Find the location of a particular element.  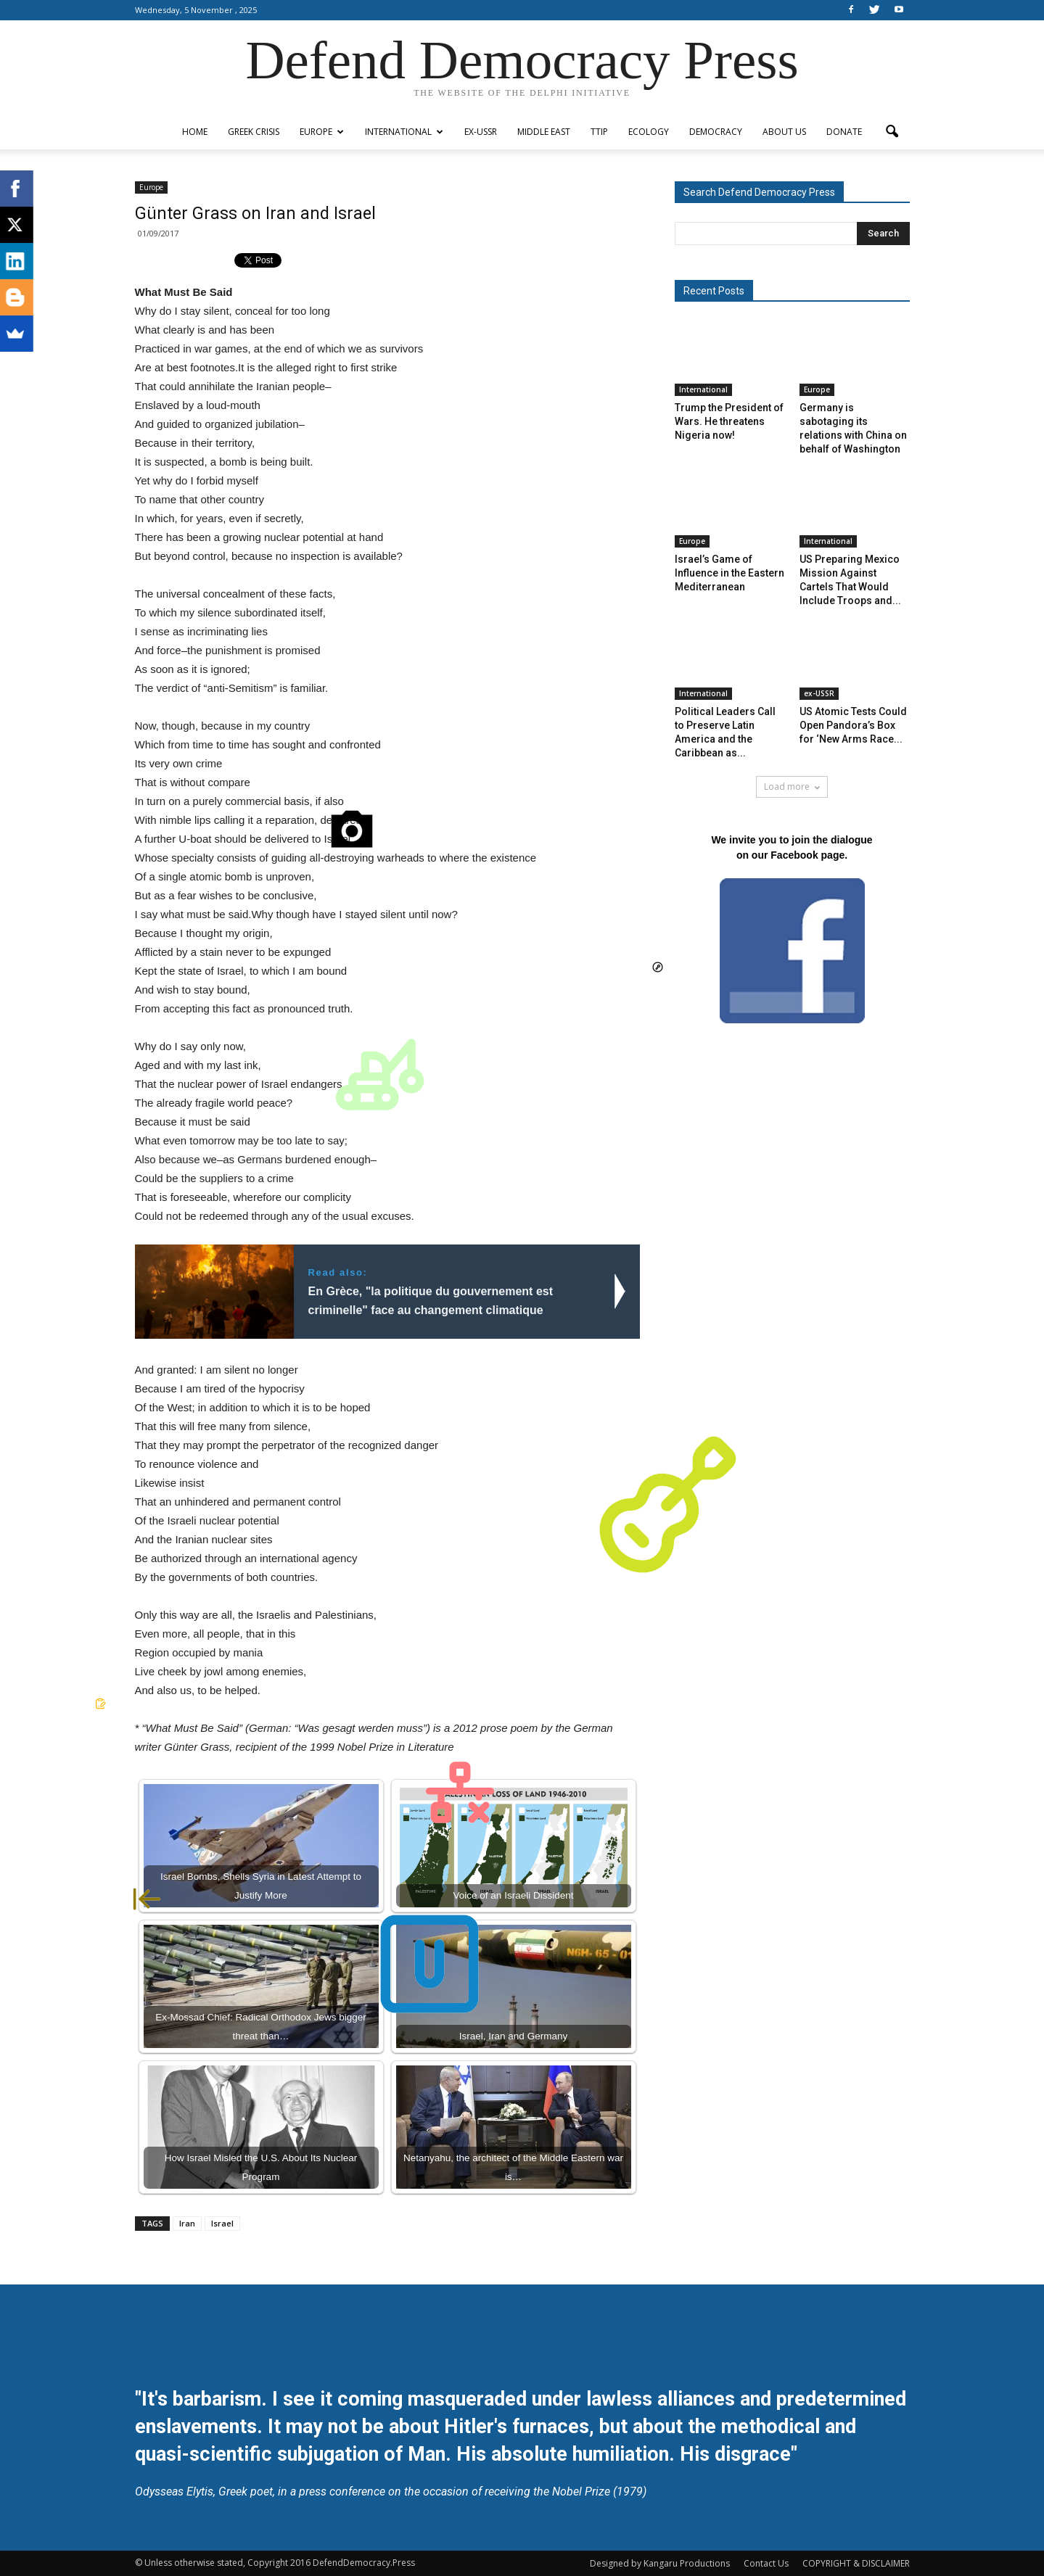

access security or authentication settings is located at coordinates (657, 967).